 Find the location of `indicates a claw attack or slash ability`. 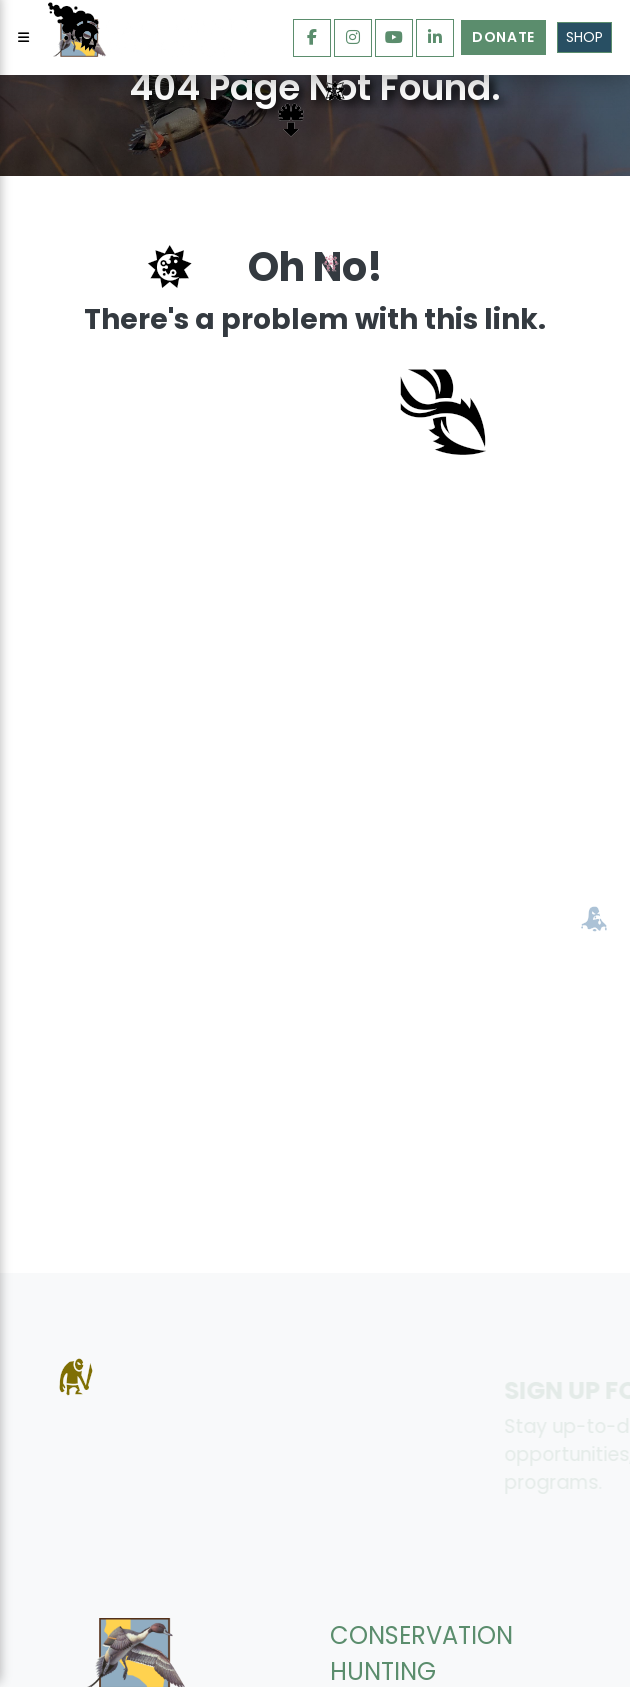

indicates a claw attack or slash ability is located at coordinates (443, 412).